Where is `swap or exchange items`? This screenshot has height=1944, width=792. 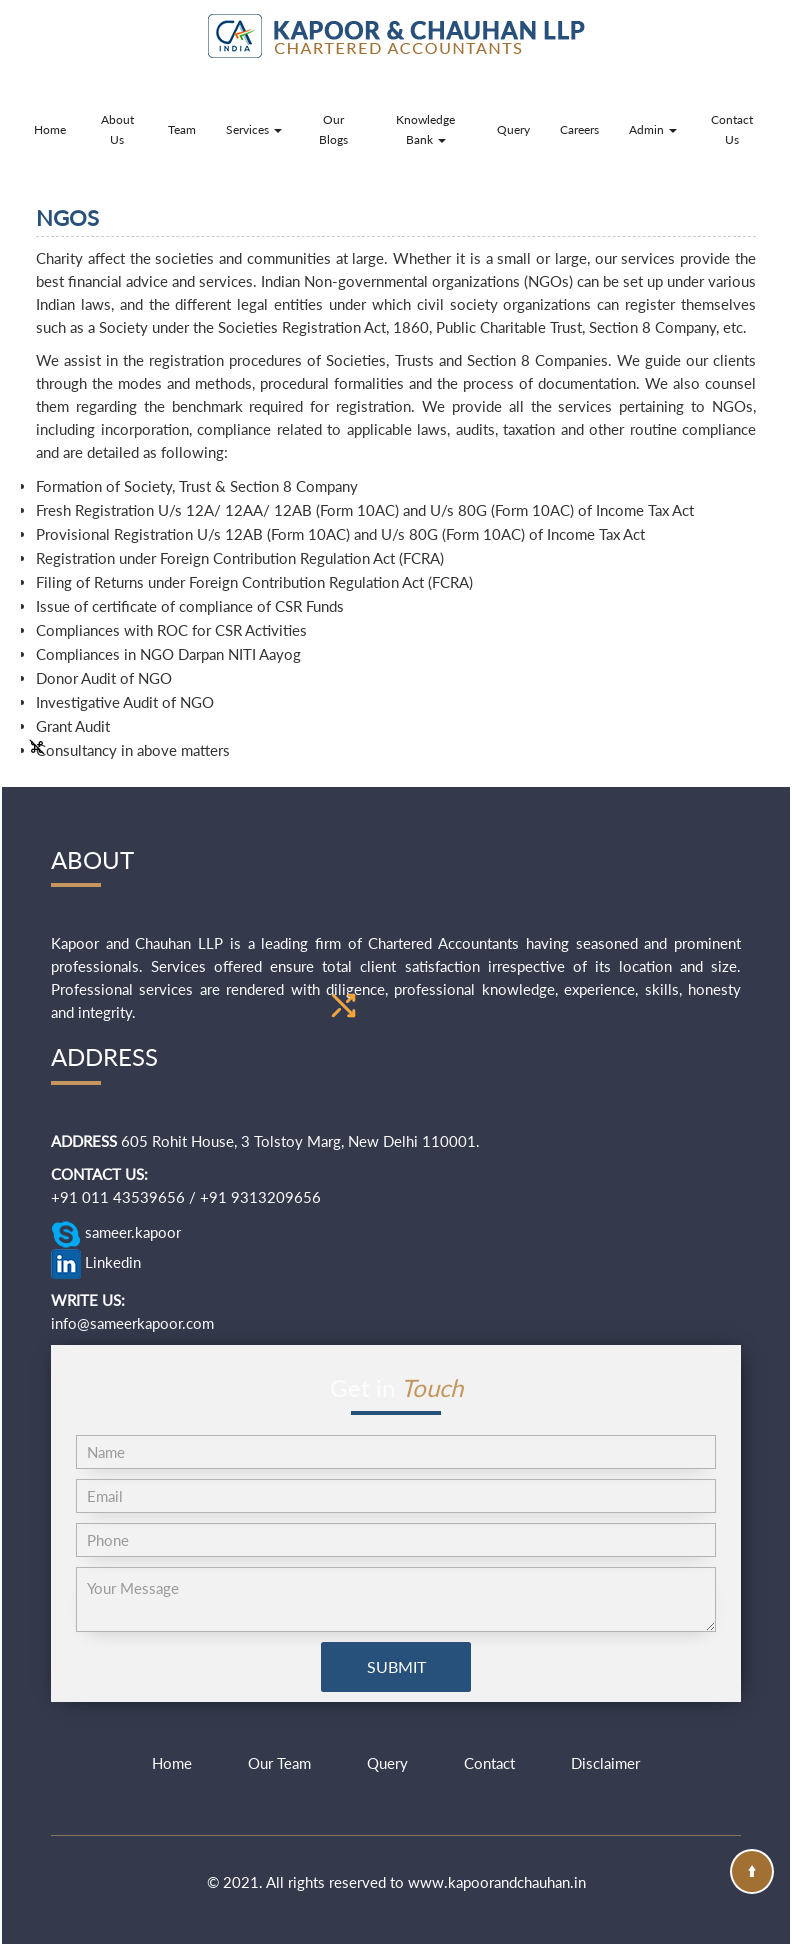
swap or exchange items is located at coordinates (343, 1005).